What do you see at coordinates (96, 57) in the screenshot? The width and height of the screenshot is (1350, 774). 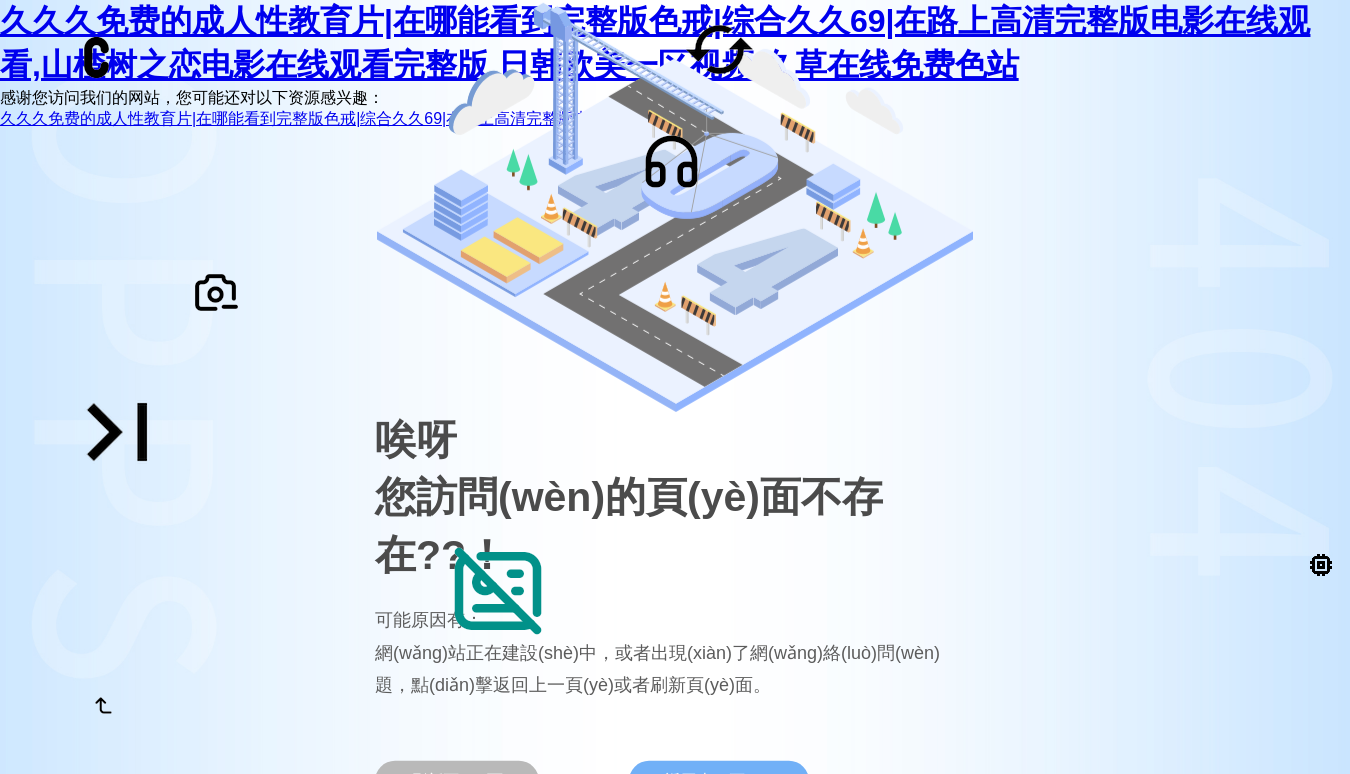 I see `indicates a "C" grade or rating` at bounding box center [96, 57].